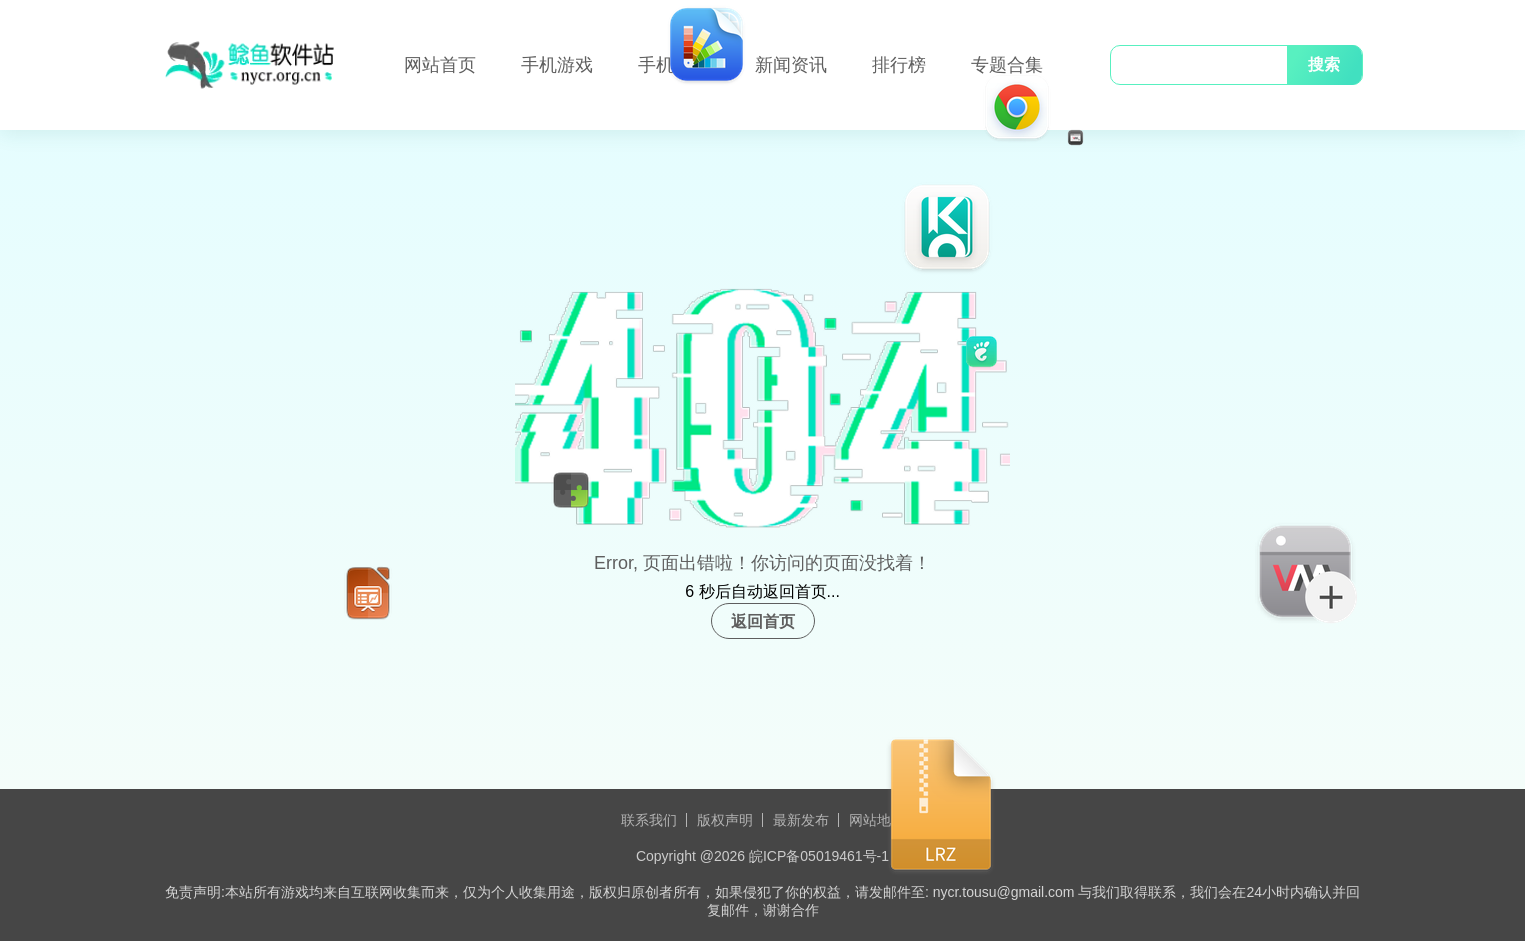 The width and height of the screenshot is (1525, 941). Describe the element at coordinates (1075, 137) in the screenshot. I see `create a new virtual machine` at that location.